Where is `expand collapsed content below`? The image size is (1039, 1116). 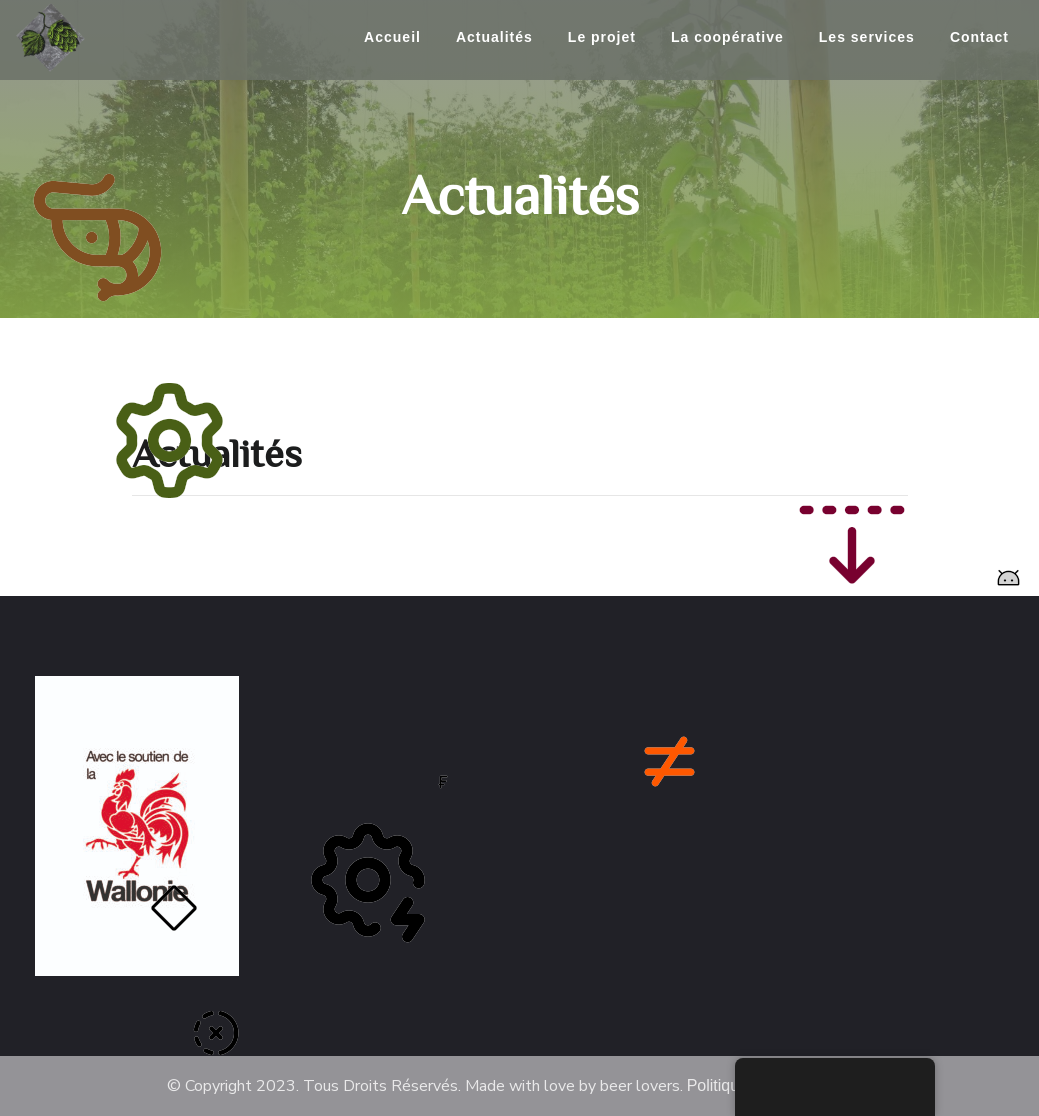
expand collapsed content below is located at coordinates (852, 544).